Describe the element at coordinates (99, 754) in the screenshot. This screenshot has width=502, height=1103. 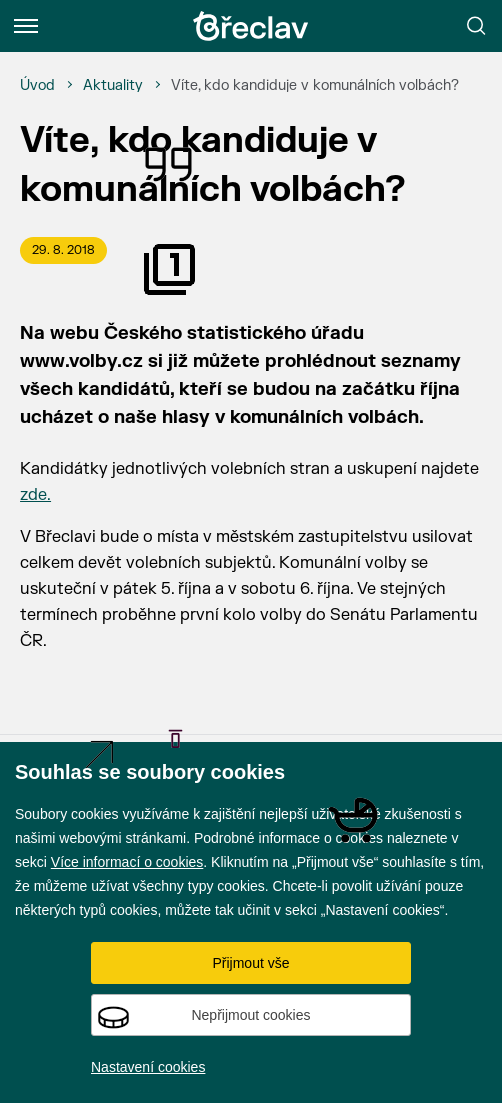
I see `open link in new tab or window` at that location.